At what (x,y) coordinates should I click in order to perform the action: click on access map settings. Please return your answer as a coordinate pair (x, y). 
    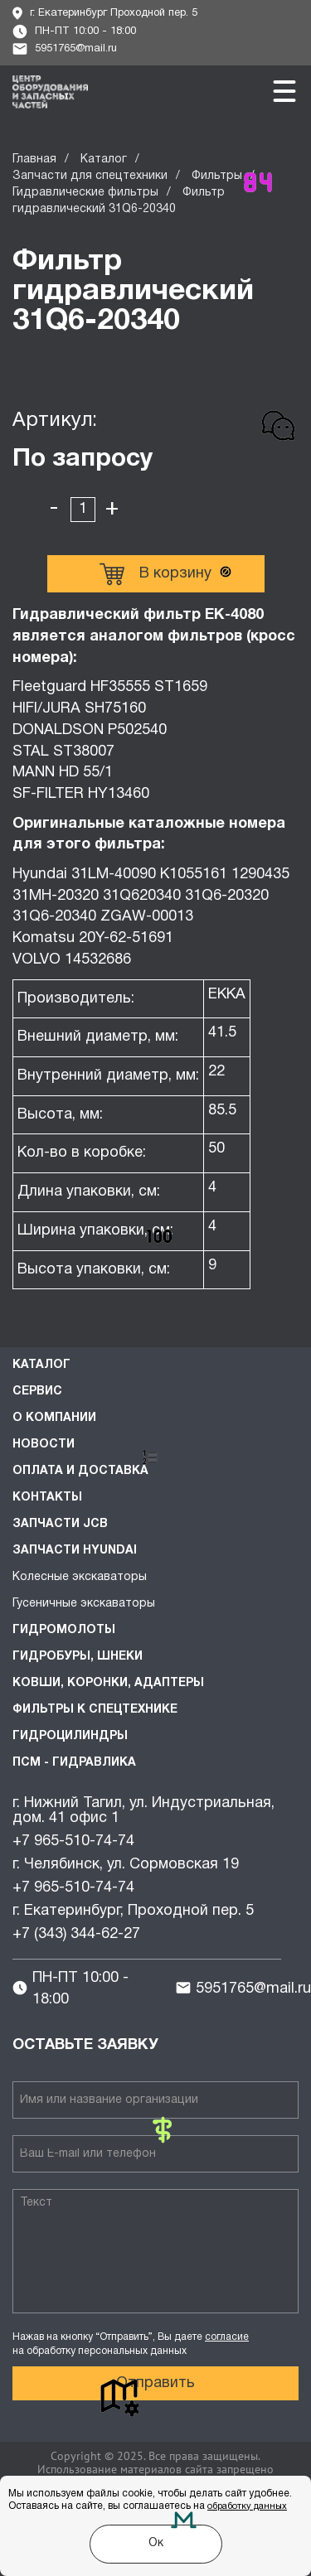
    Looking at the image, I should click on (119, 2395).